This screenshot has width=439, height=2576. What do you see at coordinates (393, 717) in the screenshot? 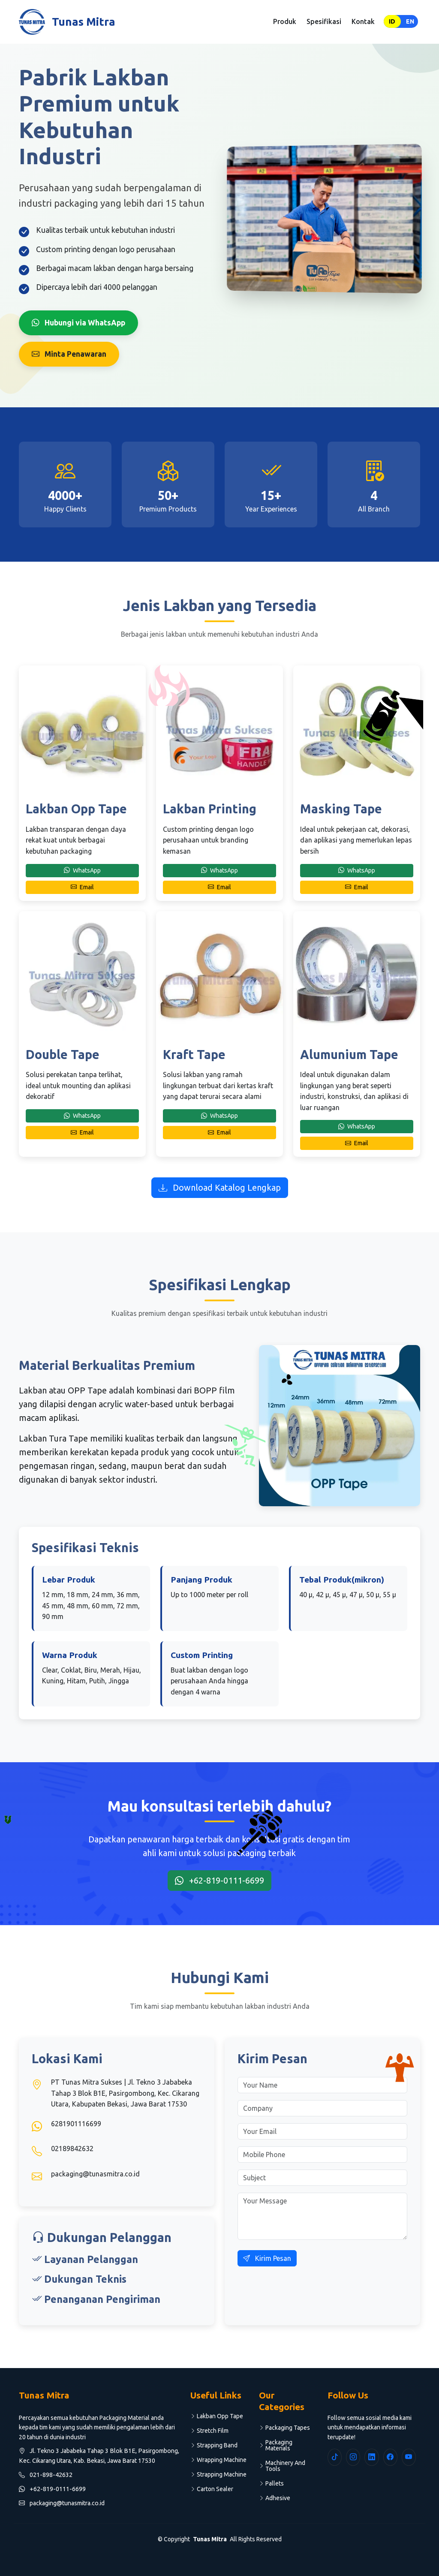
I see `apply spray paint or graffiti tool` at bounding box center [393, 717].